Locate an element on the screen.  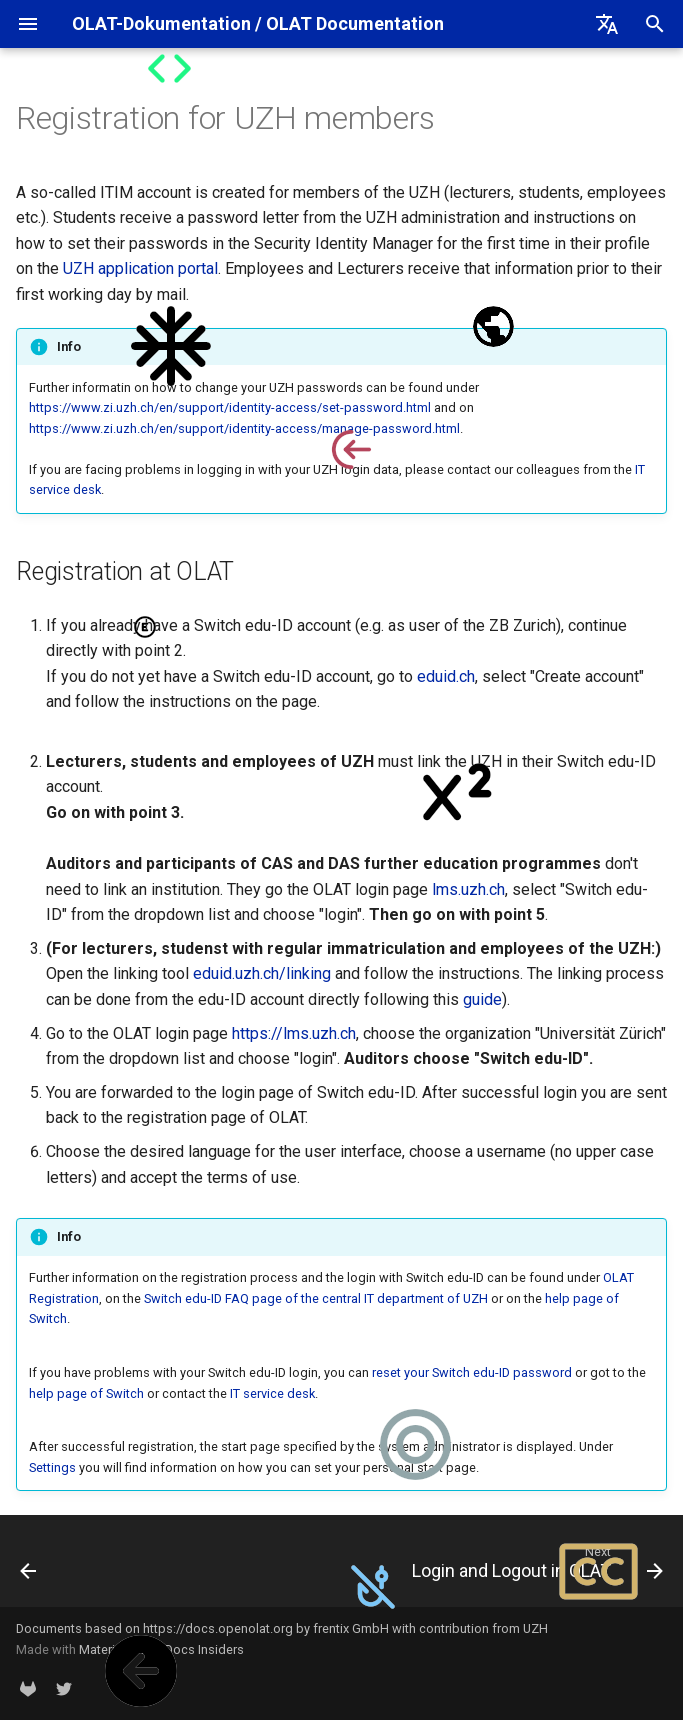
switch to public visibility is located at coordinates (493, 326).